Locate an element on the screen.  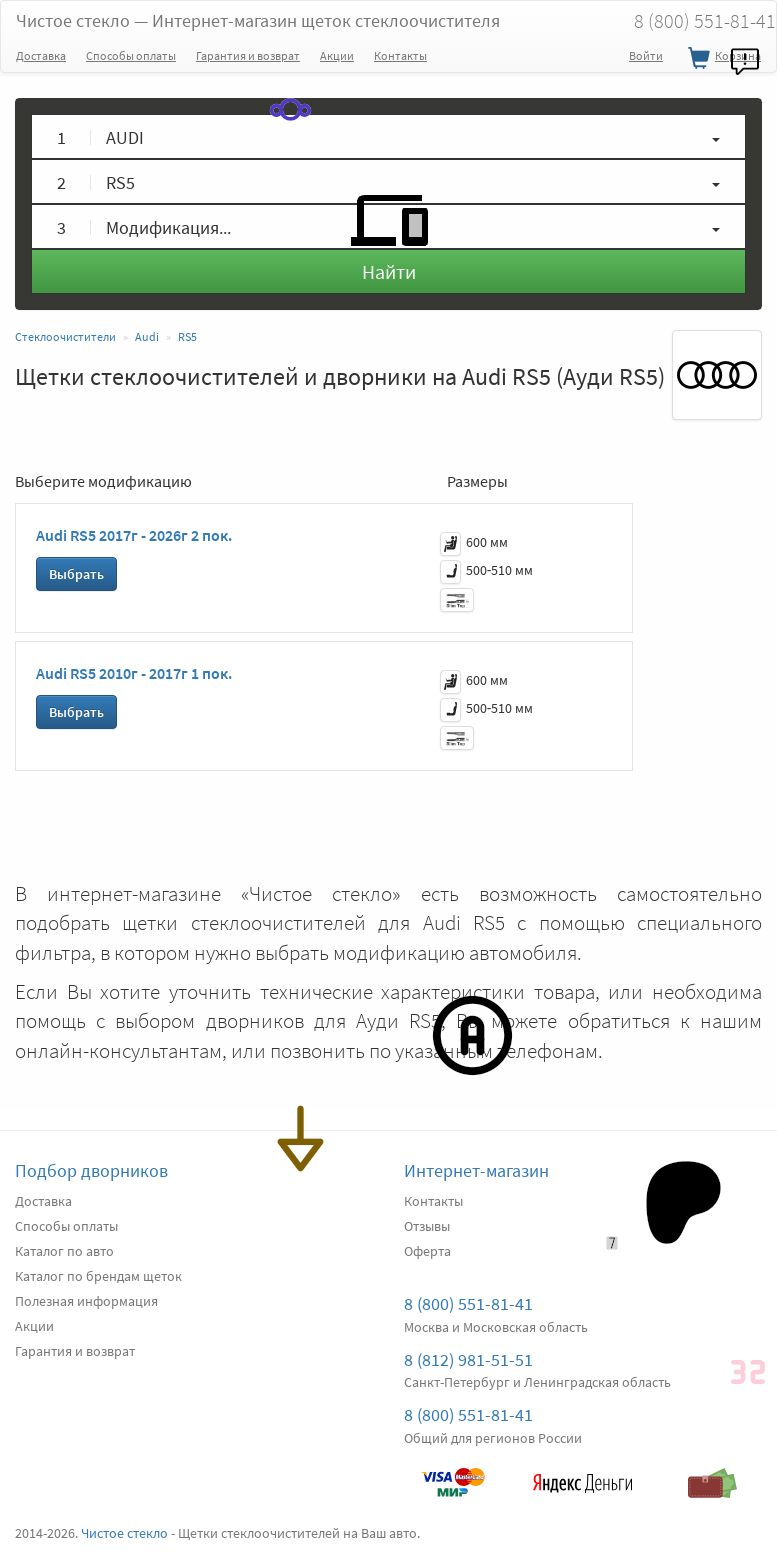
open nextcloud app is located at coordinates (290, 109).